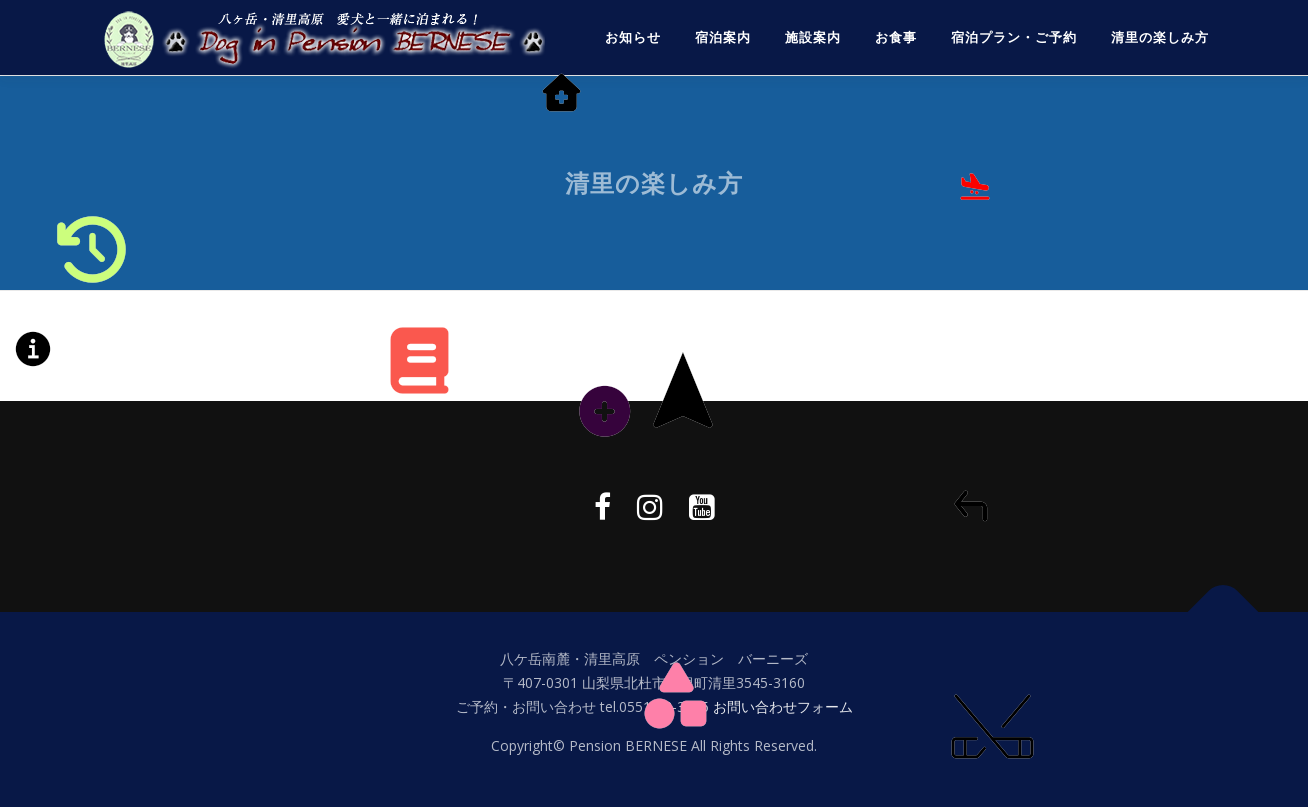 The width and height of the screenshot is (1308, 807). Describe the element at coordinates (992, 726) in the screenshot. I see `view hockey scores or game updates` at that location.